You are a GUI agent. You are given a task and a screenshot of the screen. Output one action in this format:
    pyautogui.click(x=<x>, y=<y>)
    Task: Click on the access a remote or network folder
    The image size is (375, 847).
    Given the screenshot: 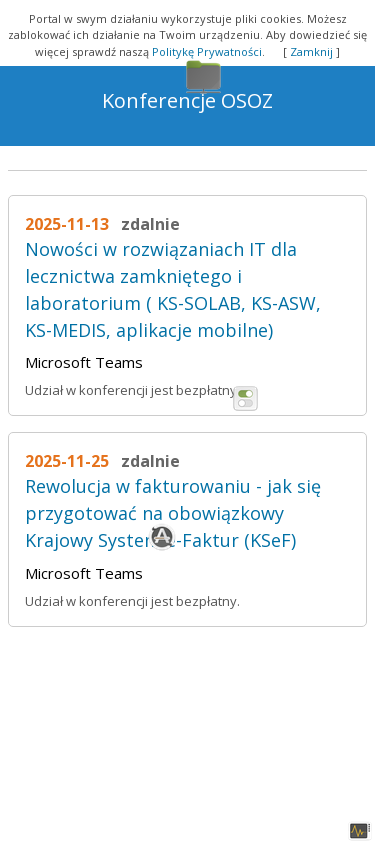 What is the action you would take?
    pyautogui.click(x=203, y=76)
    